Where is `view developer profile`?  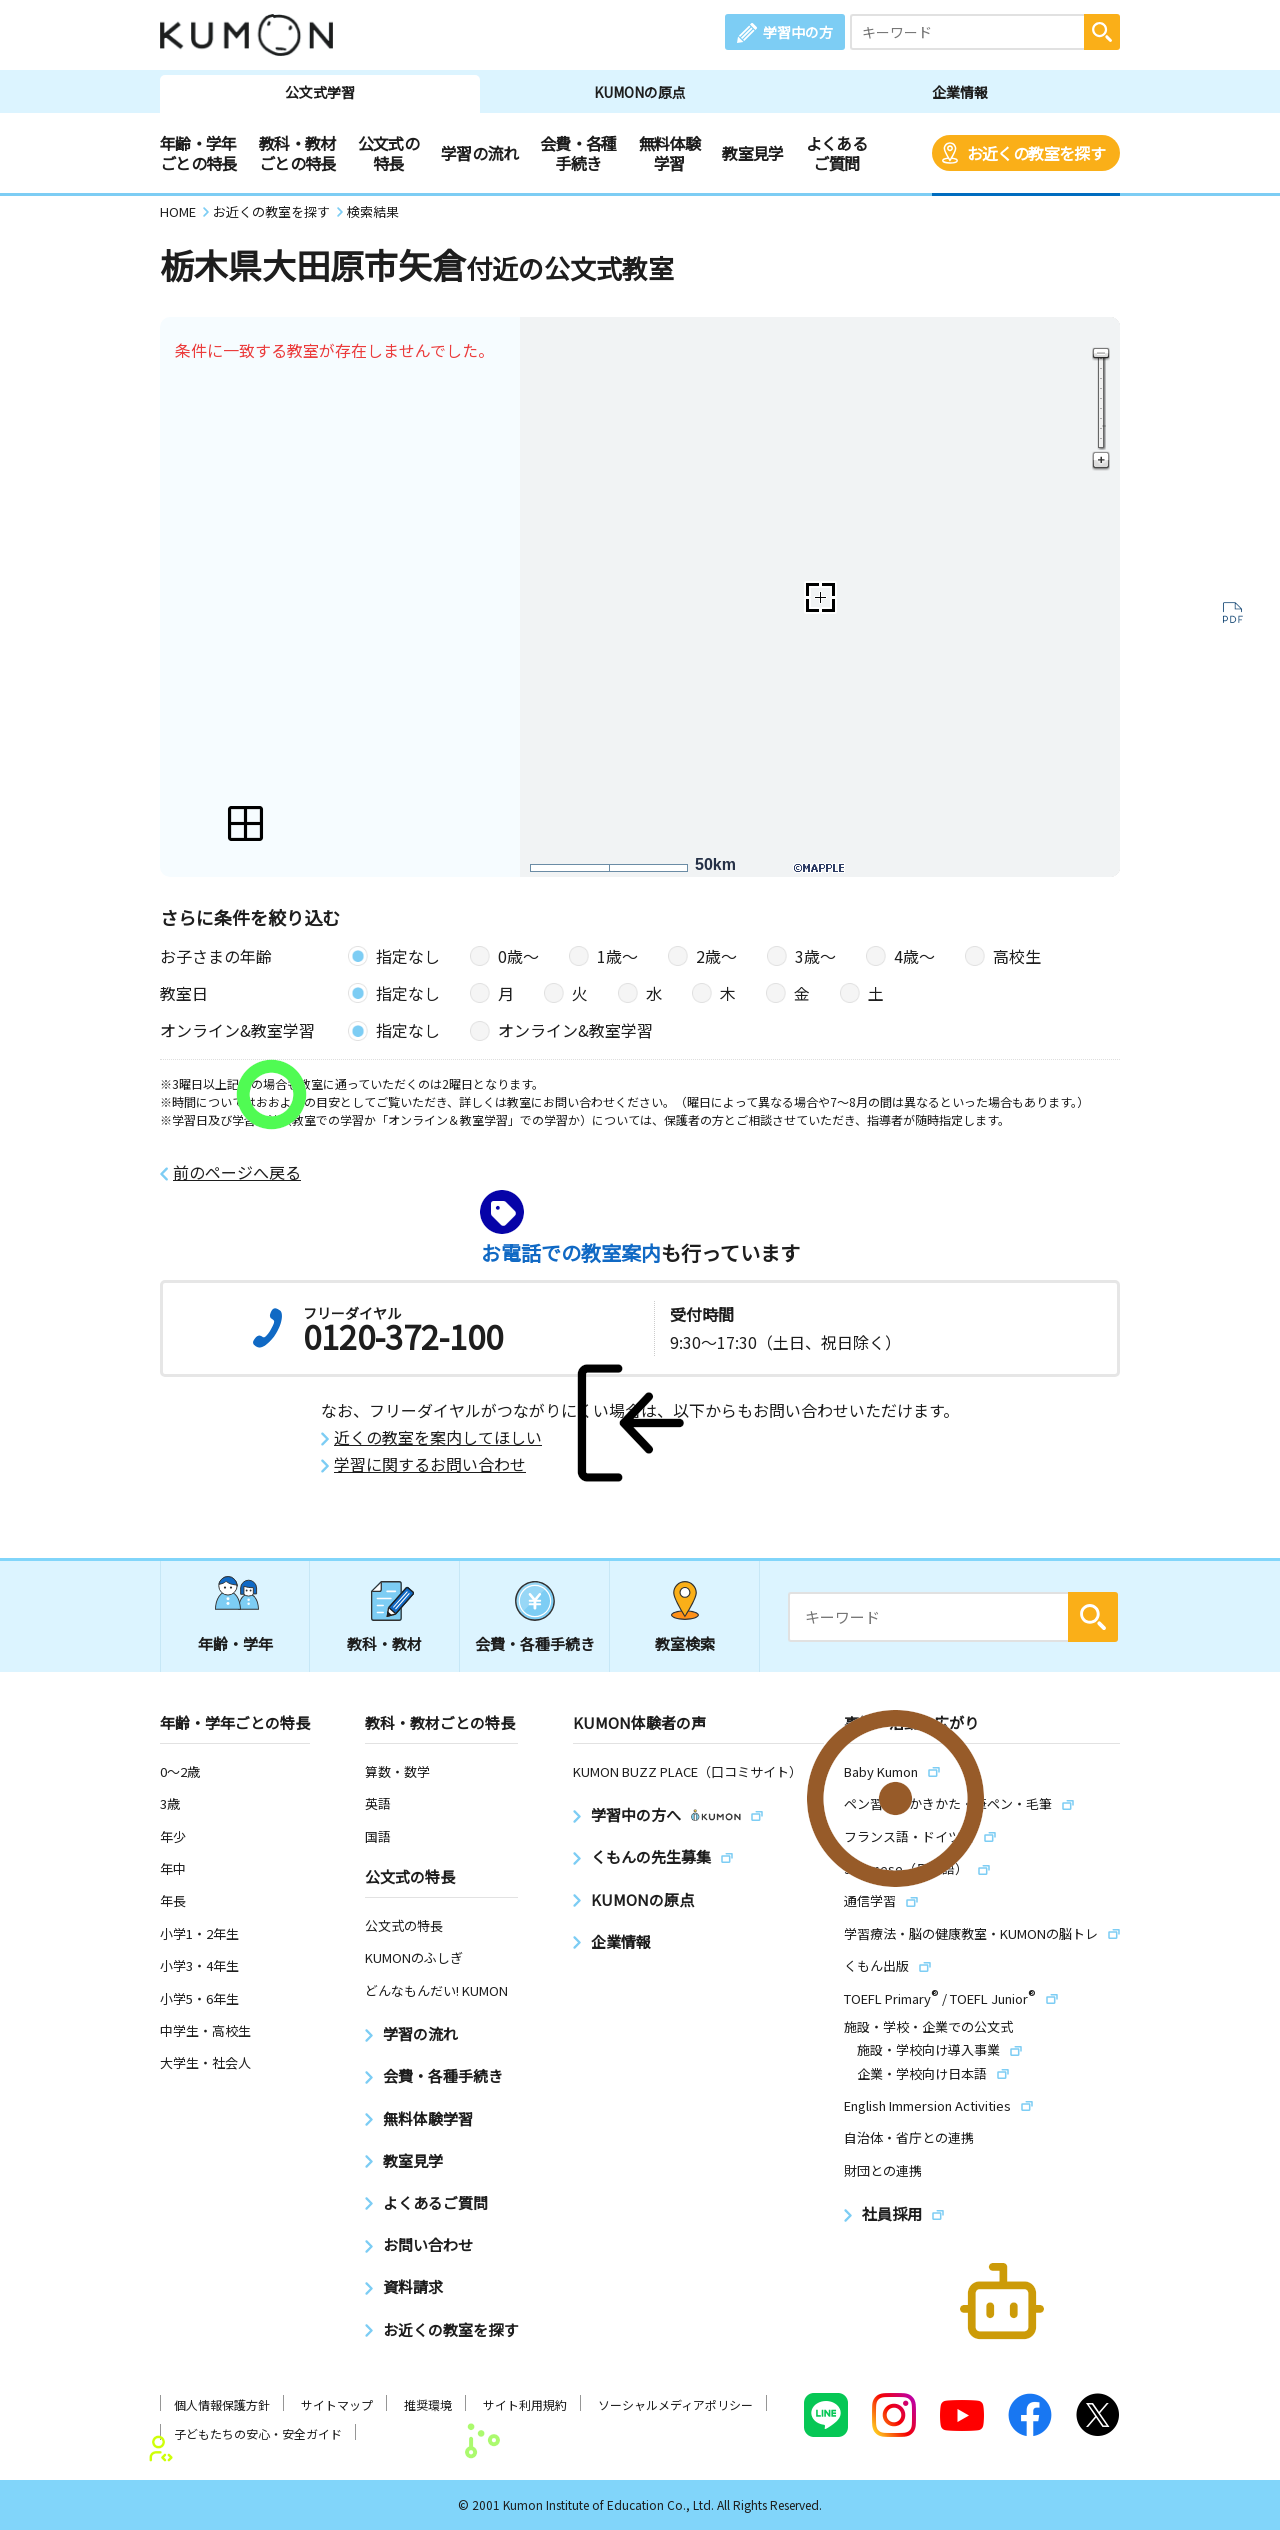
view developer profile is located at coordinates (158, 2448).